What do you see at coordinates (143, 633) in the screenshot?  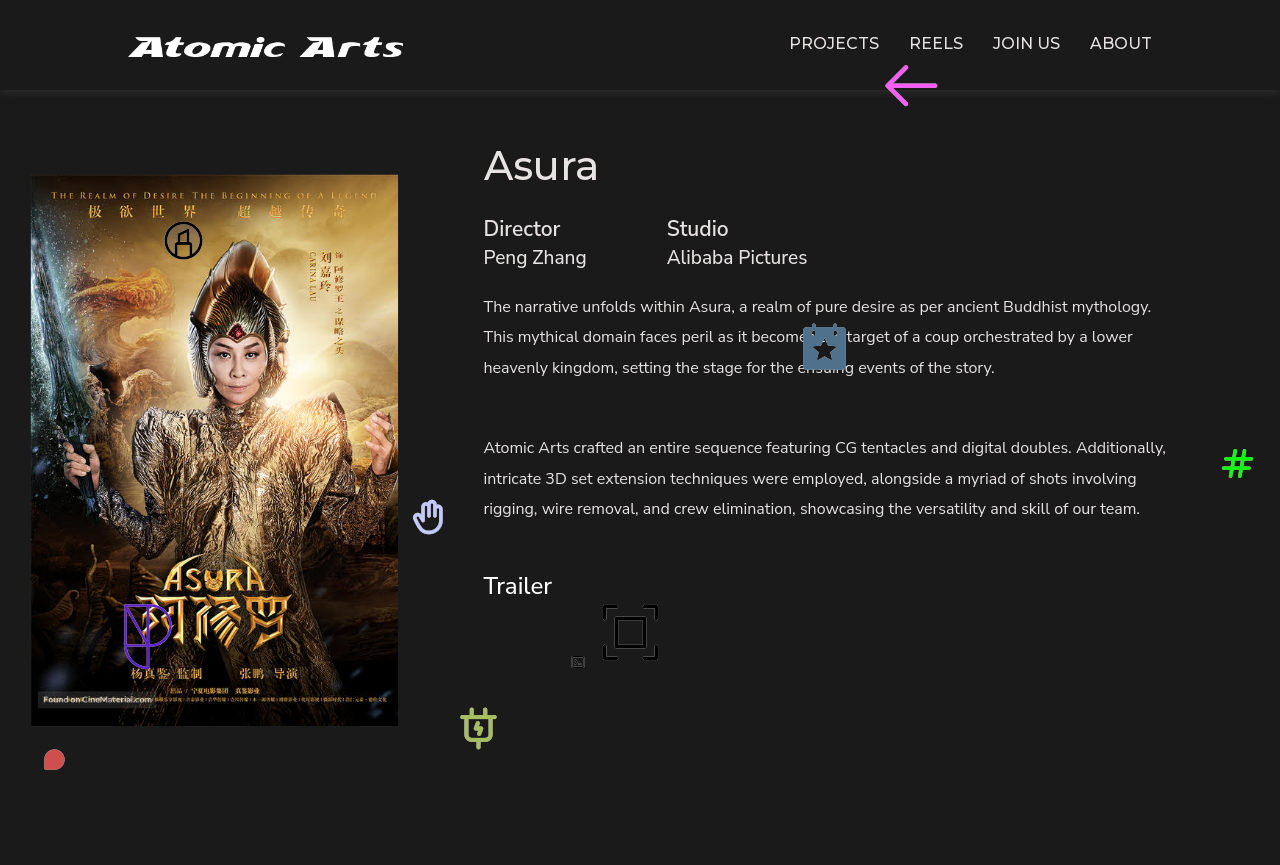 I see `phosphor icons library logo` at bounding box center [143, 633].